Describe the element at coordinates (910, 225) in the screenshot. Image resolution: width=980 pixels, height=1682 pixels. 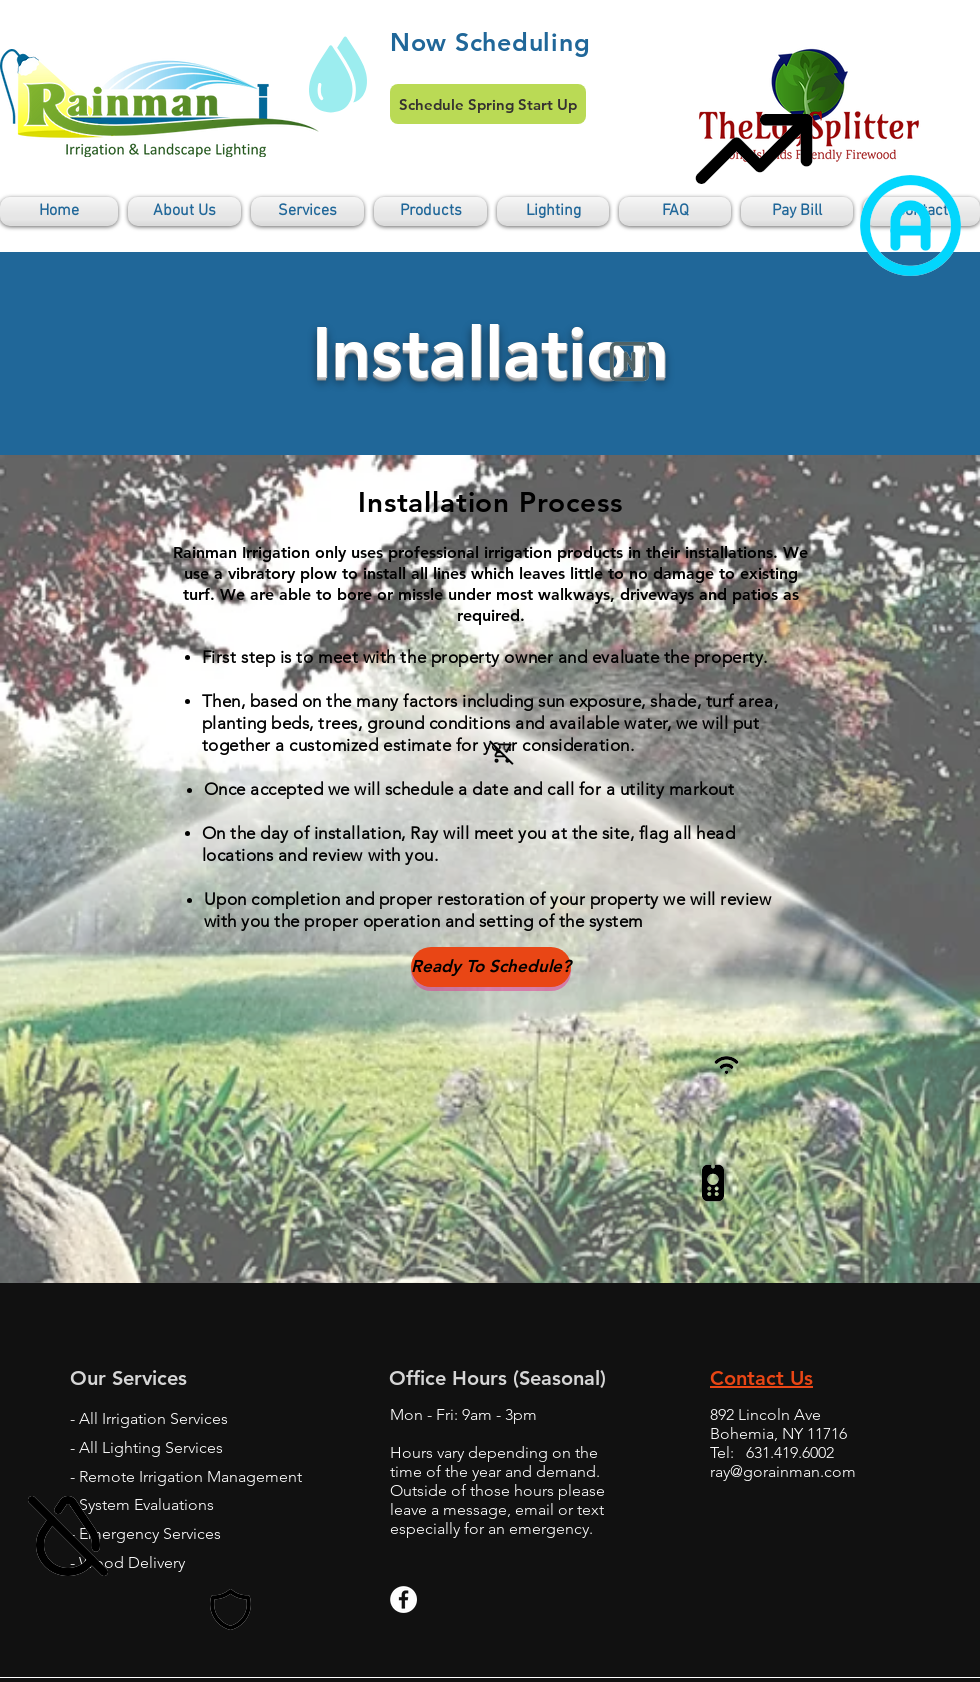
I see `indicates tumble dry at any heat setting` at that location.